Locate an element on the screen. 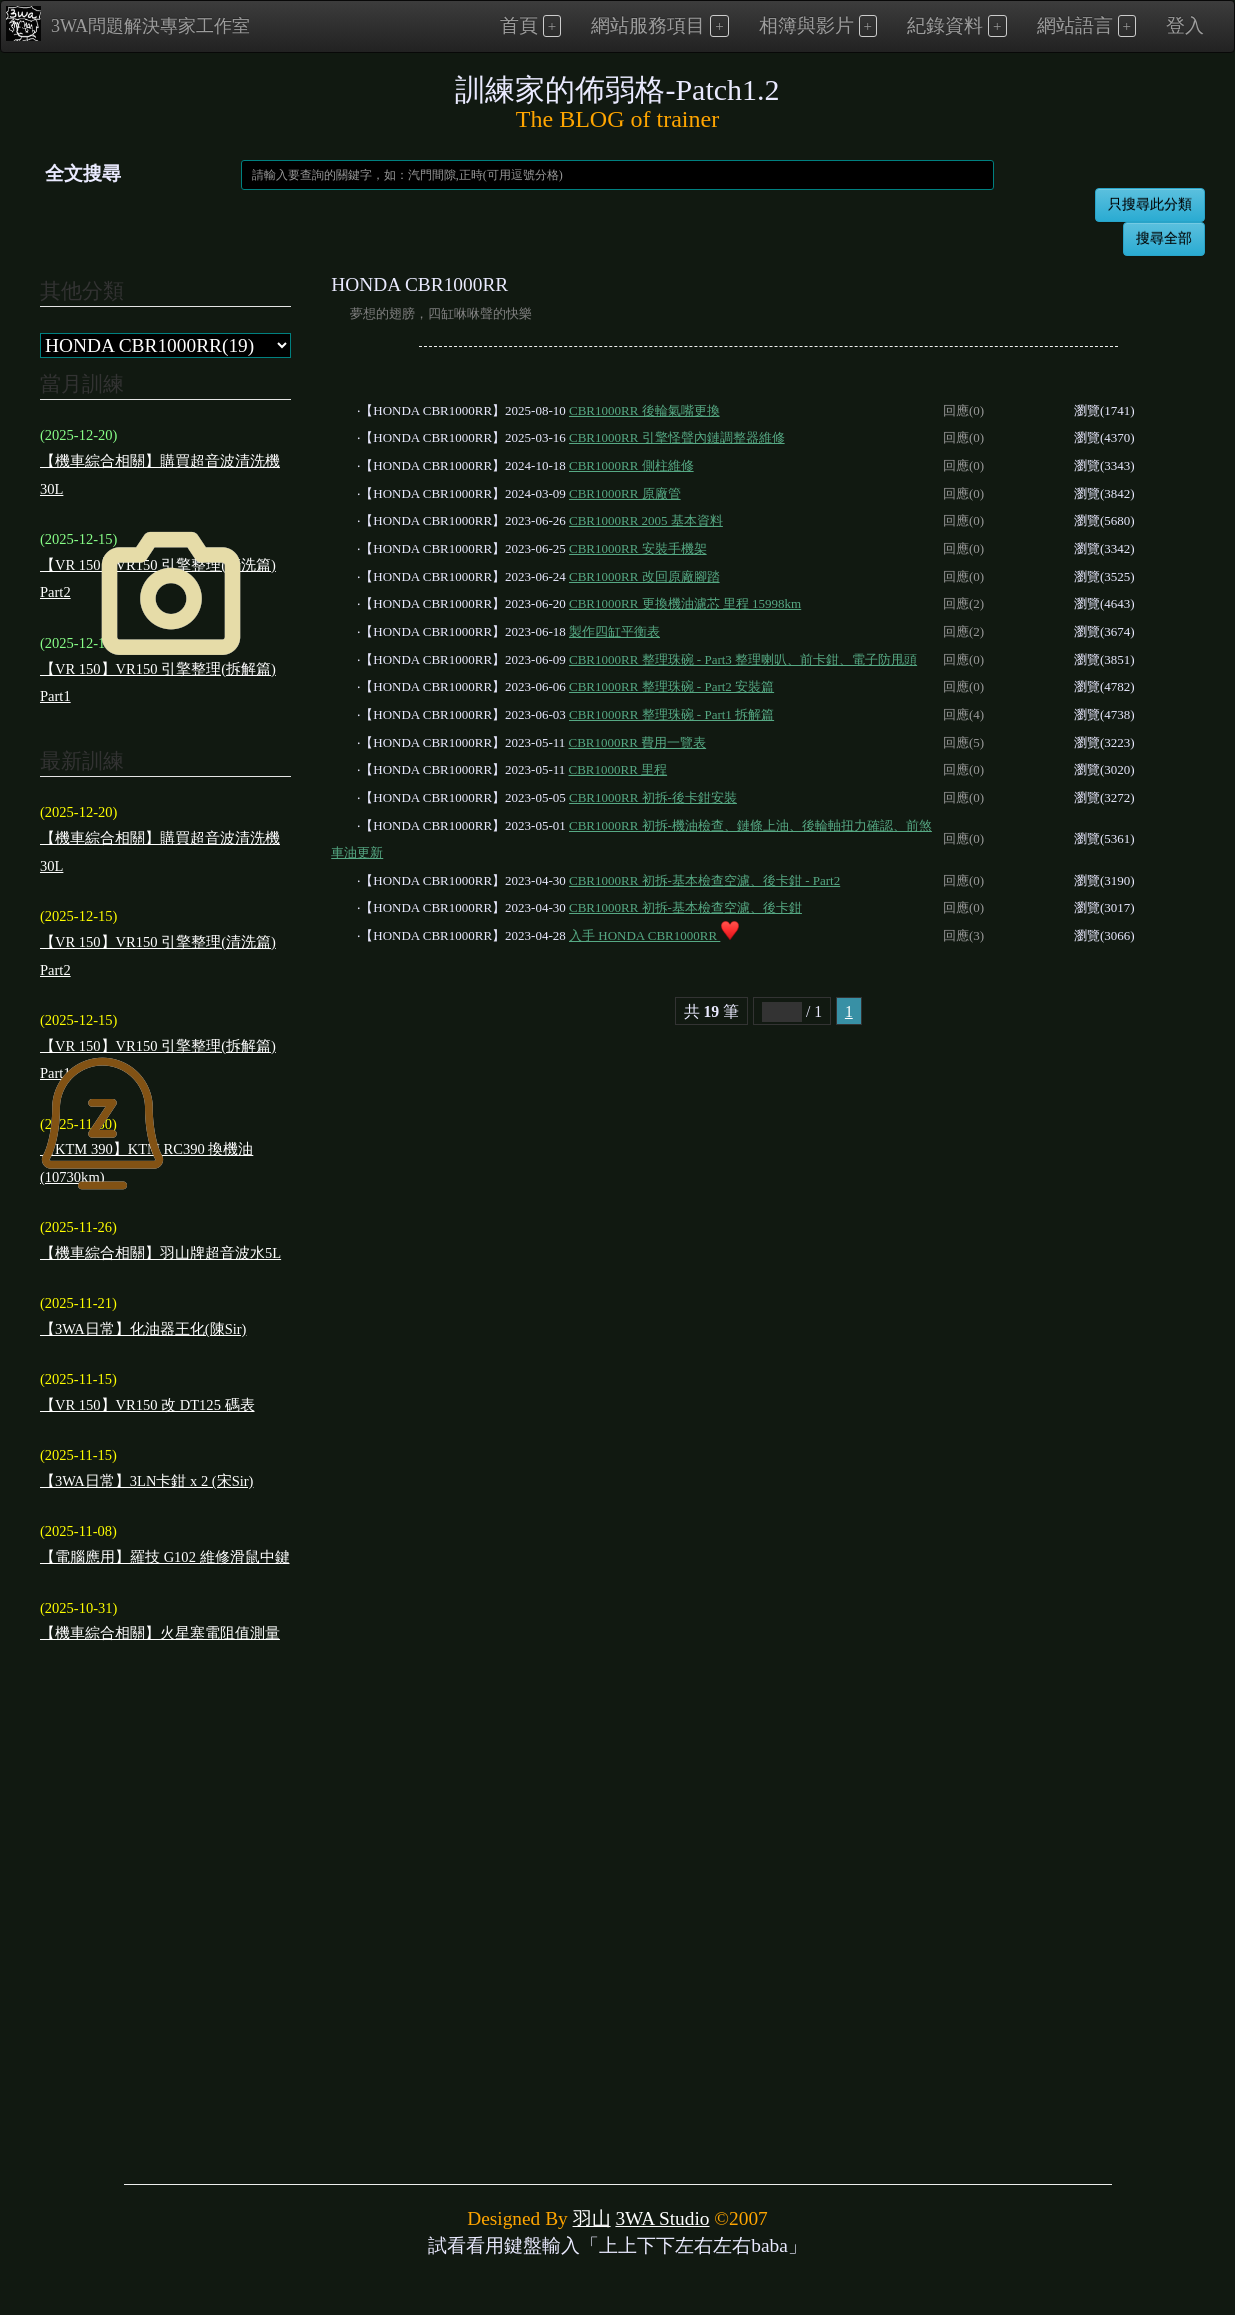 This screenshot has width=1235, height=2315. take a photo is located at coordinates (171, 596).